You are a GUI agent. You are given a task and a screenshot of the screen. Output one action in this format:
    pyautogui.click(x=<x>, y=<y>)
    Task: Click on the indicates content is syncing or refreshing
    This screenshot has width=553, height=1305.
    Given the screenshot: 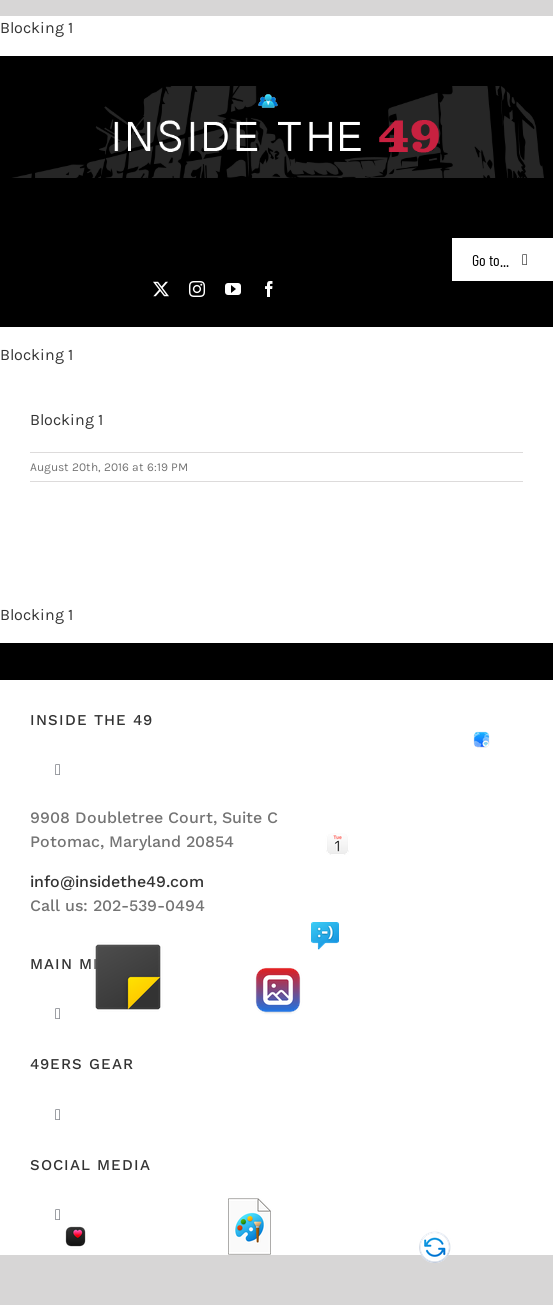 What is the action you would take?
    pyautogui.click(x=452, y=1230)
    